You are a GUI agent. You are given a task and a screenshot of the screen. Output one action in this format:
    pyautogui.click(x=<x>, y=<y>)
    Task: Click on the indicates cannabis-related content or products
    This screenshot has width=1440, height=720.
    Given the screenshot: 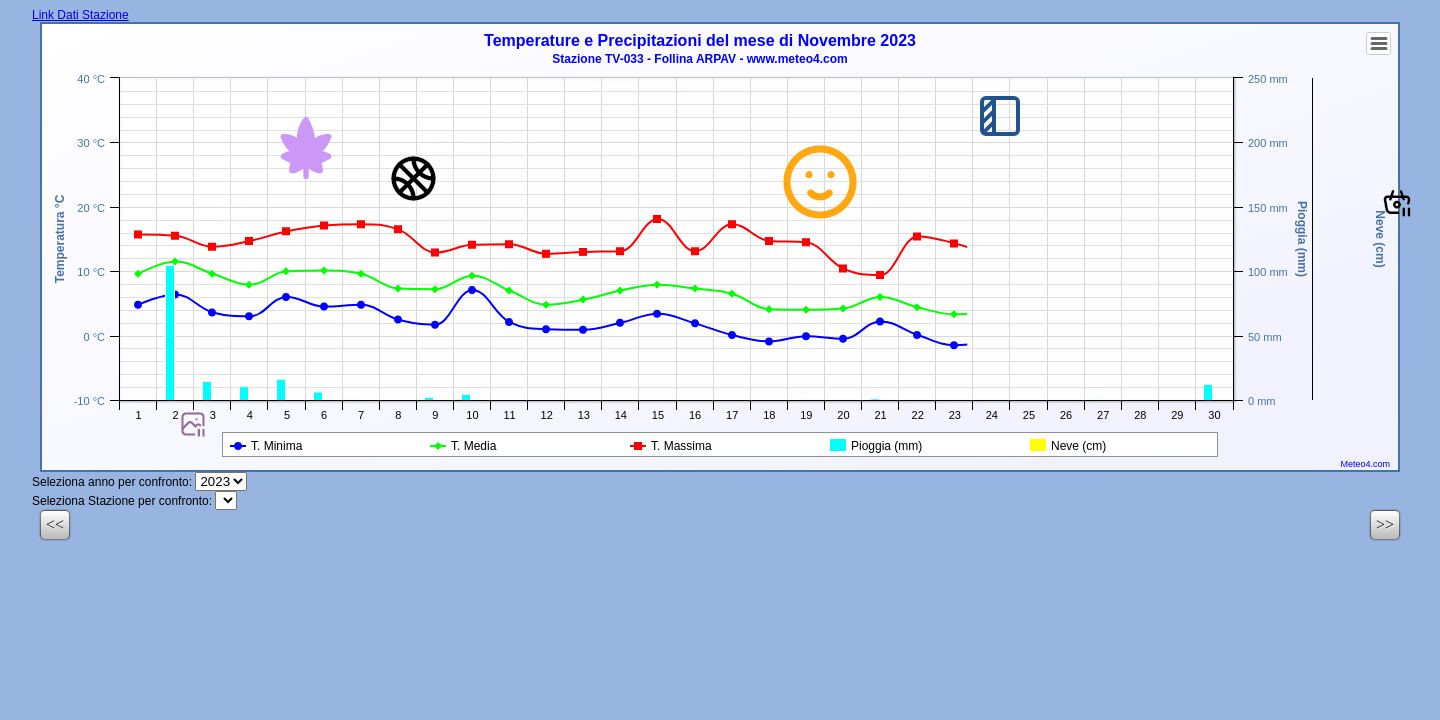 What is the action you would take?
    pyautogui.click(x=306, y=148)
    